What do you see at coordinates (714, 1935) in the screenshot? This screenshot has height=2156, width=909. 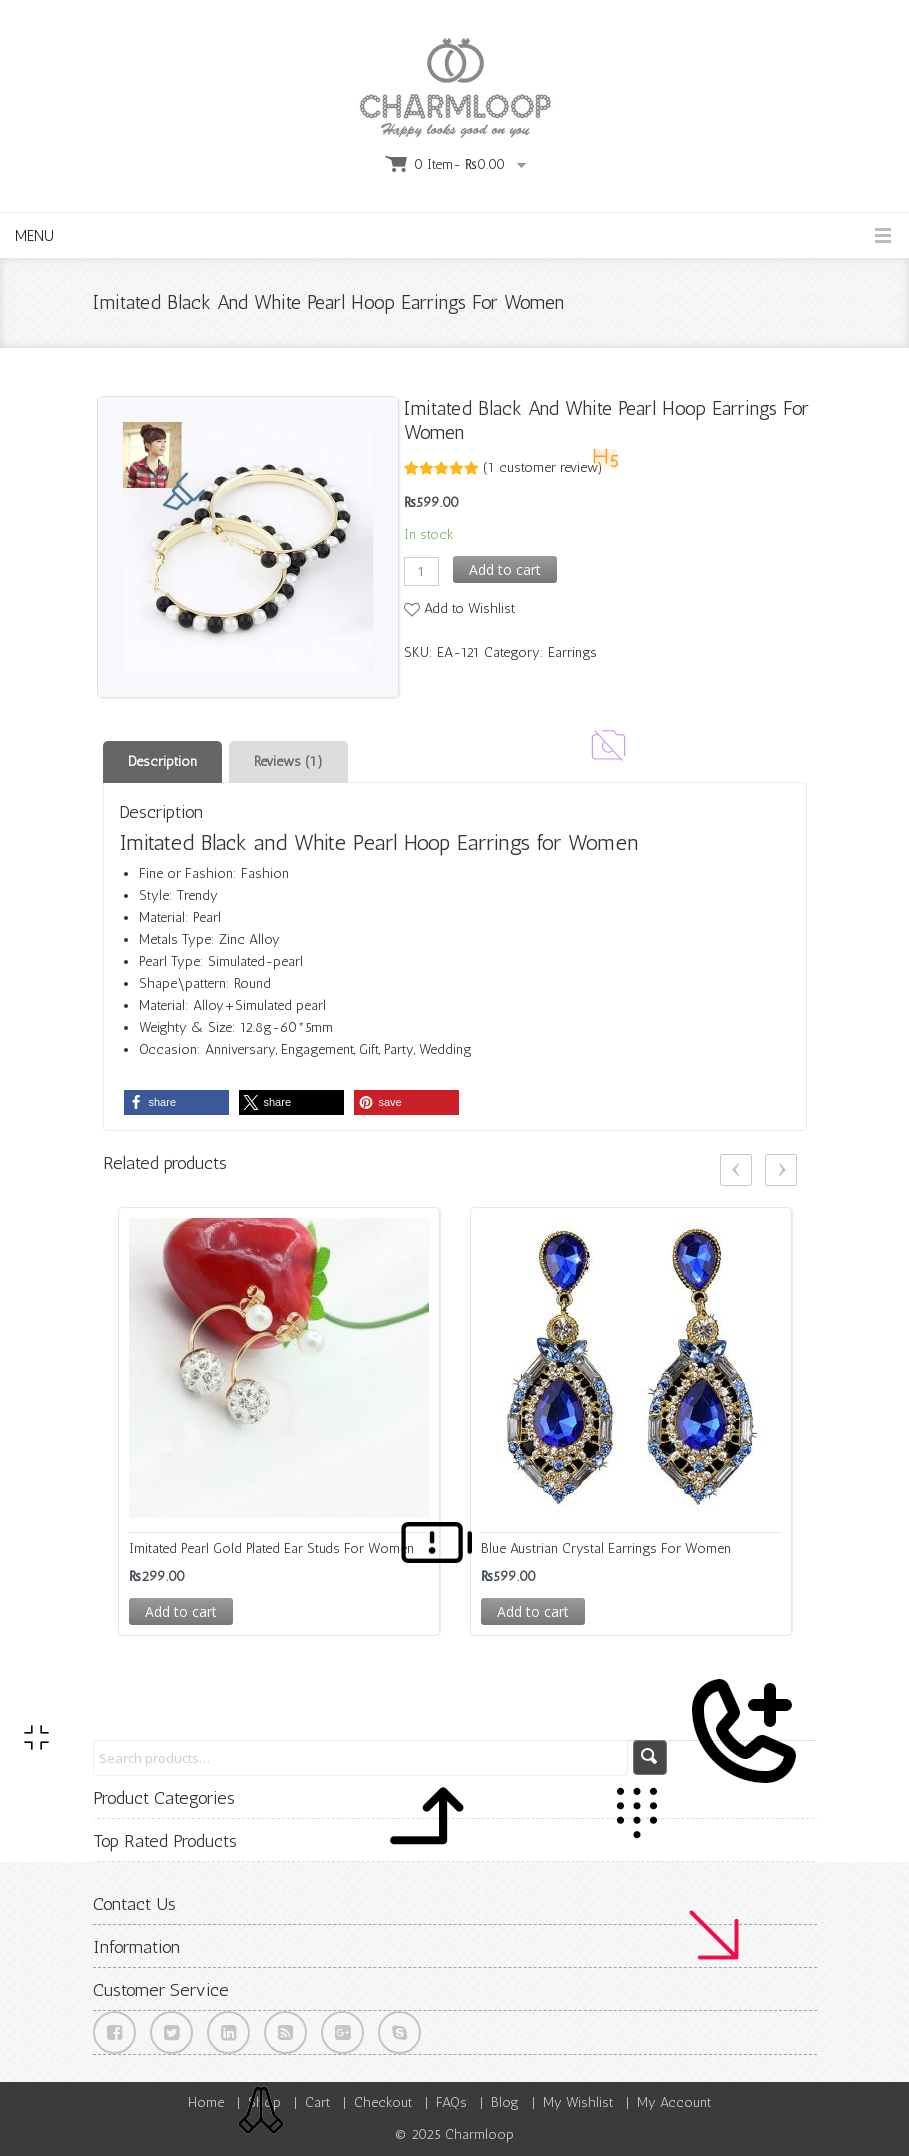 I see `navigate to the next item diagonally` at bounding box center [714, 1935].